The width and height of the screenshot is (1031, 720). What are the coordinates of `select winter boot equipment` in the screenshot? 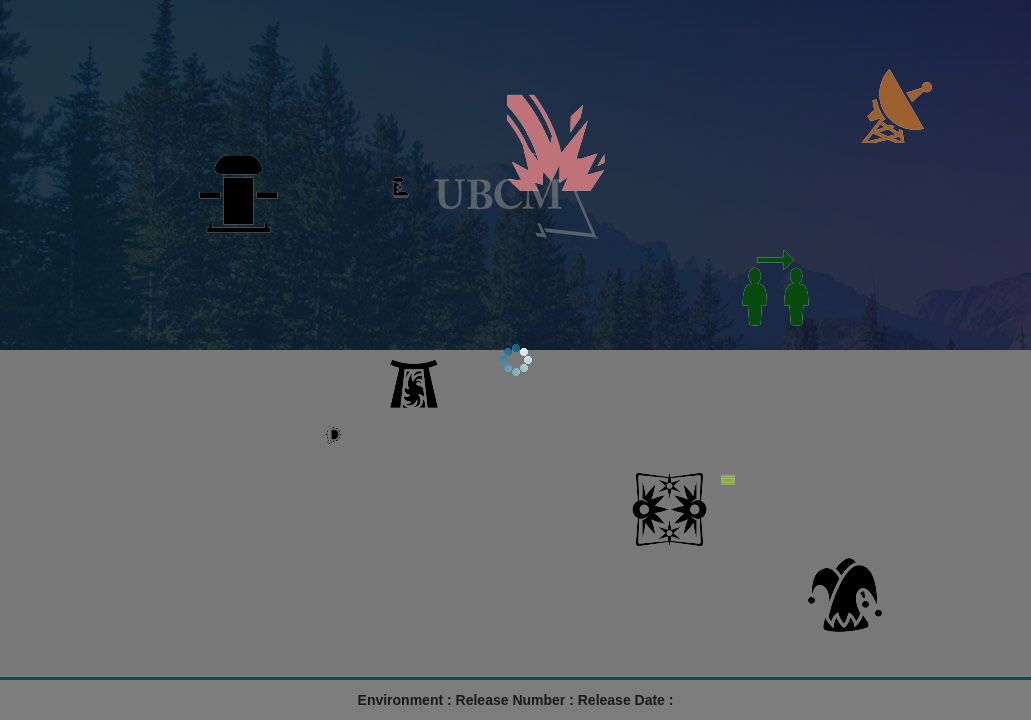 It's located at (400, 187).